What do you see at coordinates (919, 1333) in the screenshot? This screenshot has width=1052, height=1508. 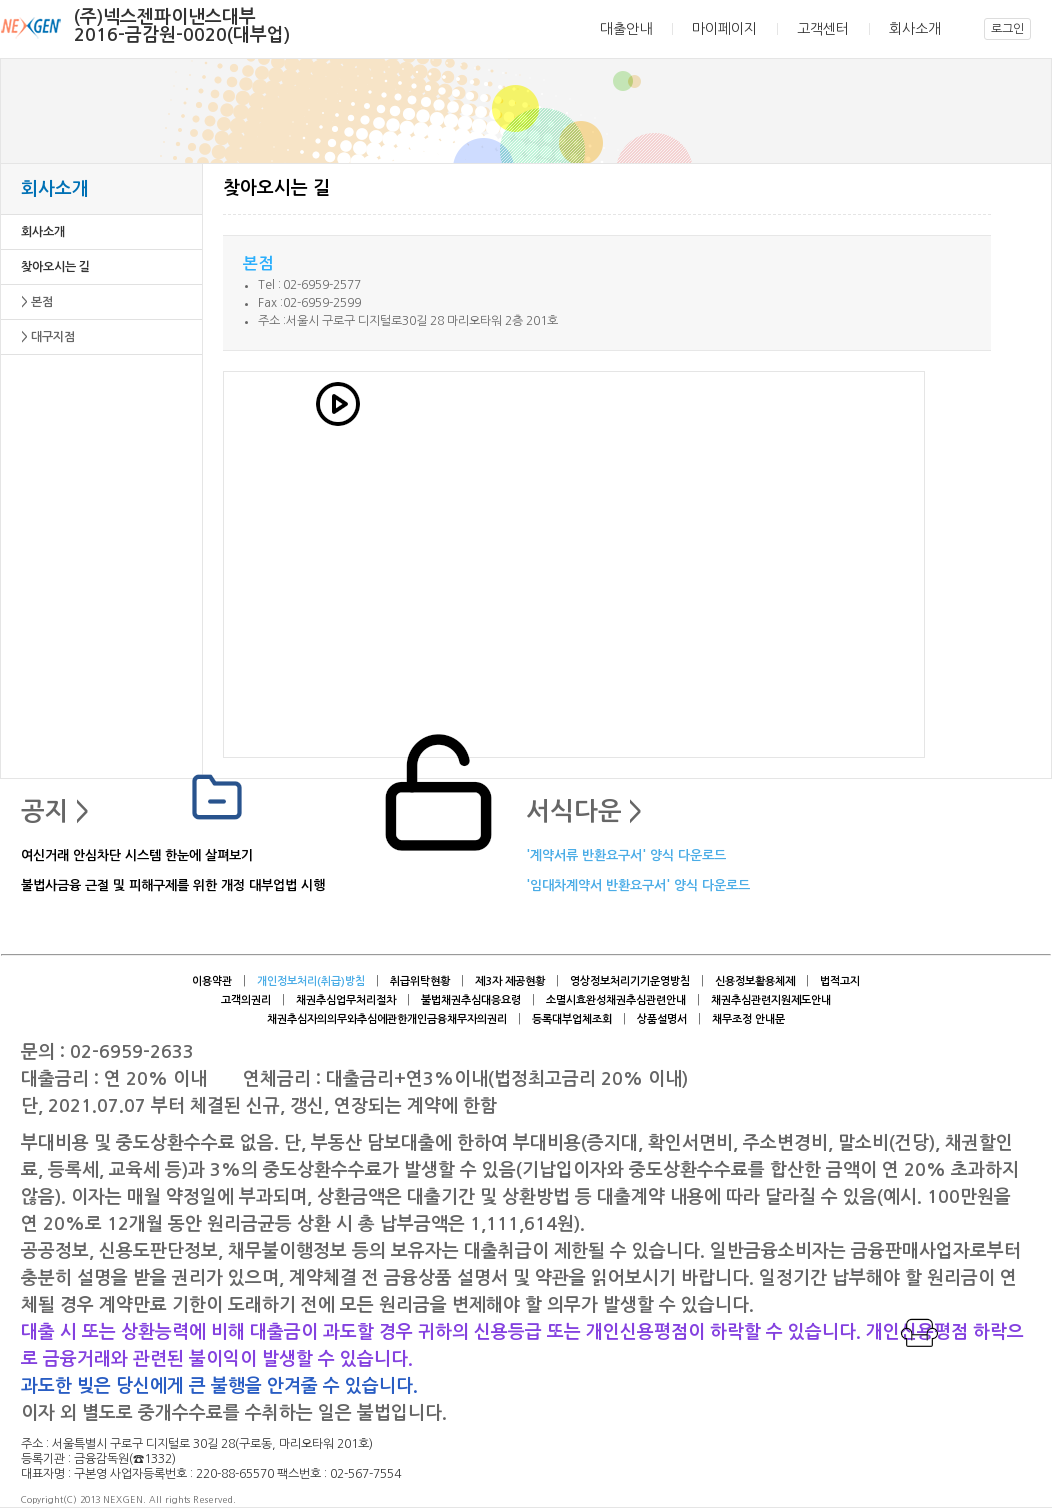 I see `browse furniture or home decor items` at bounding box center [919, 1333].